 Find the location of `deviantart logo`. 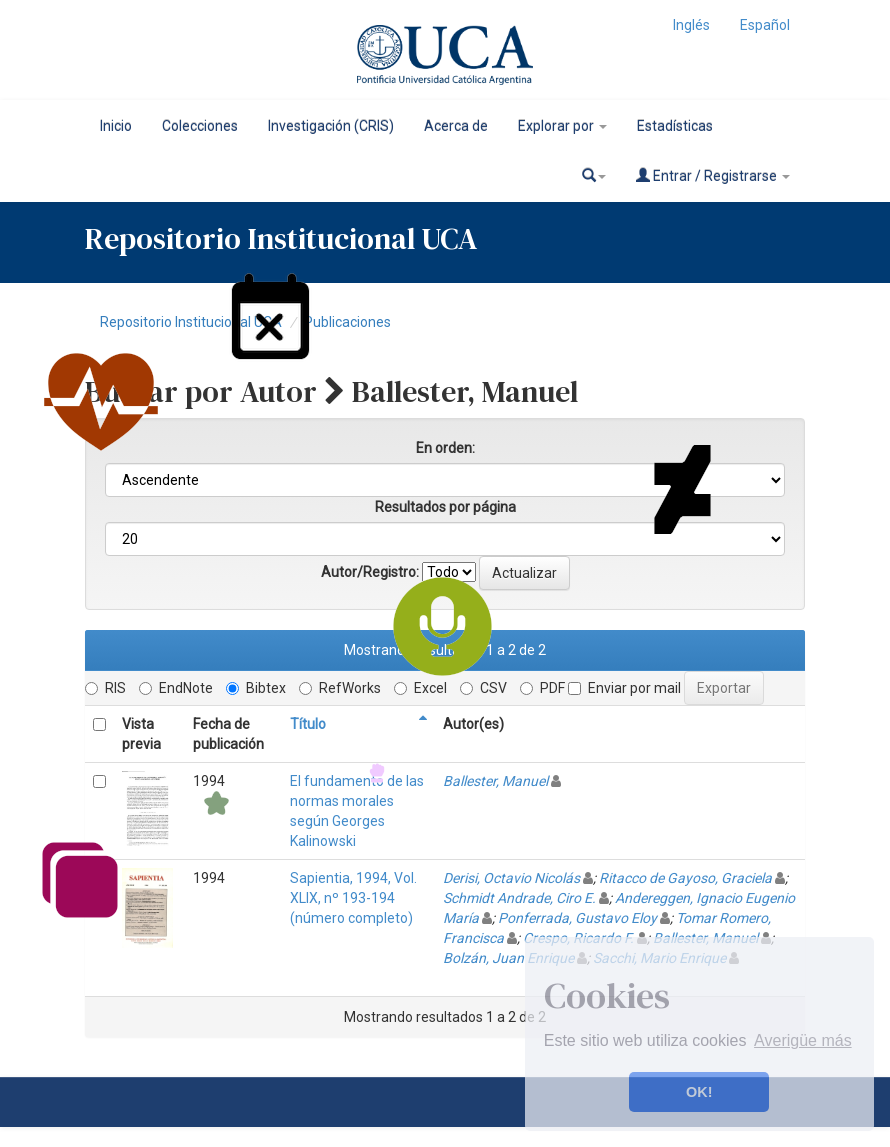

deviantart logo is located at coordinates (682, 489).